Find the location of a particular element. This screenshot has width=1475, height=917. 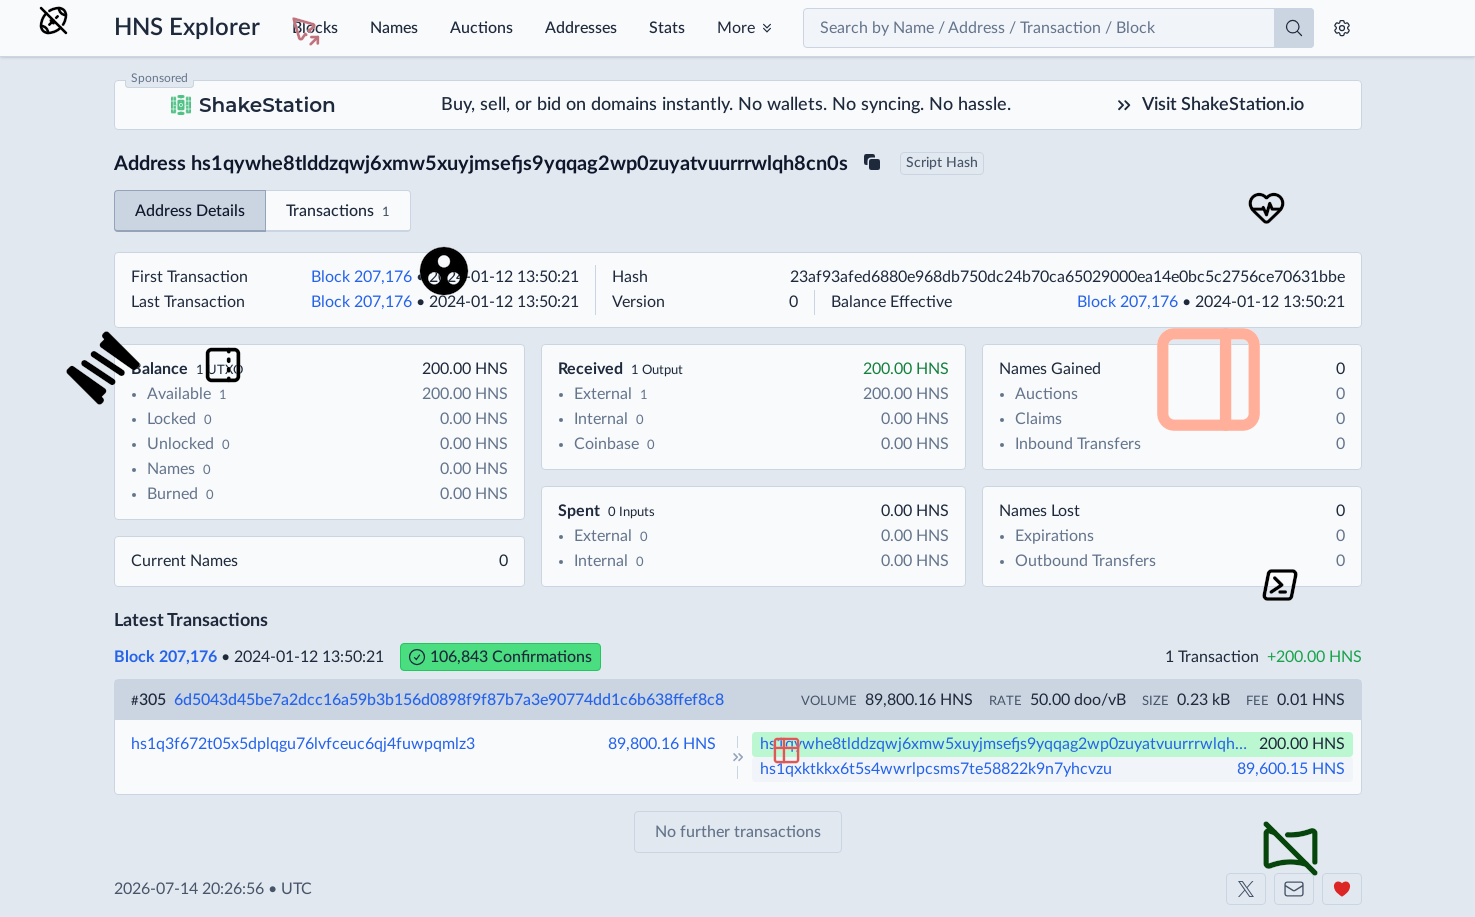

open or view a thread is located at coordinates (103, 368).